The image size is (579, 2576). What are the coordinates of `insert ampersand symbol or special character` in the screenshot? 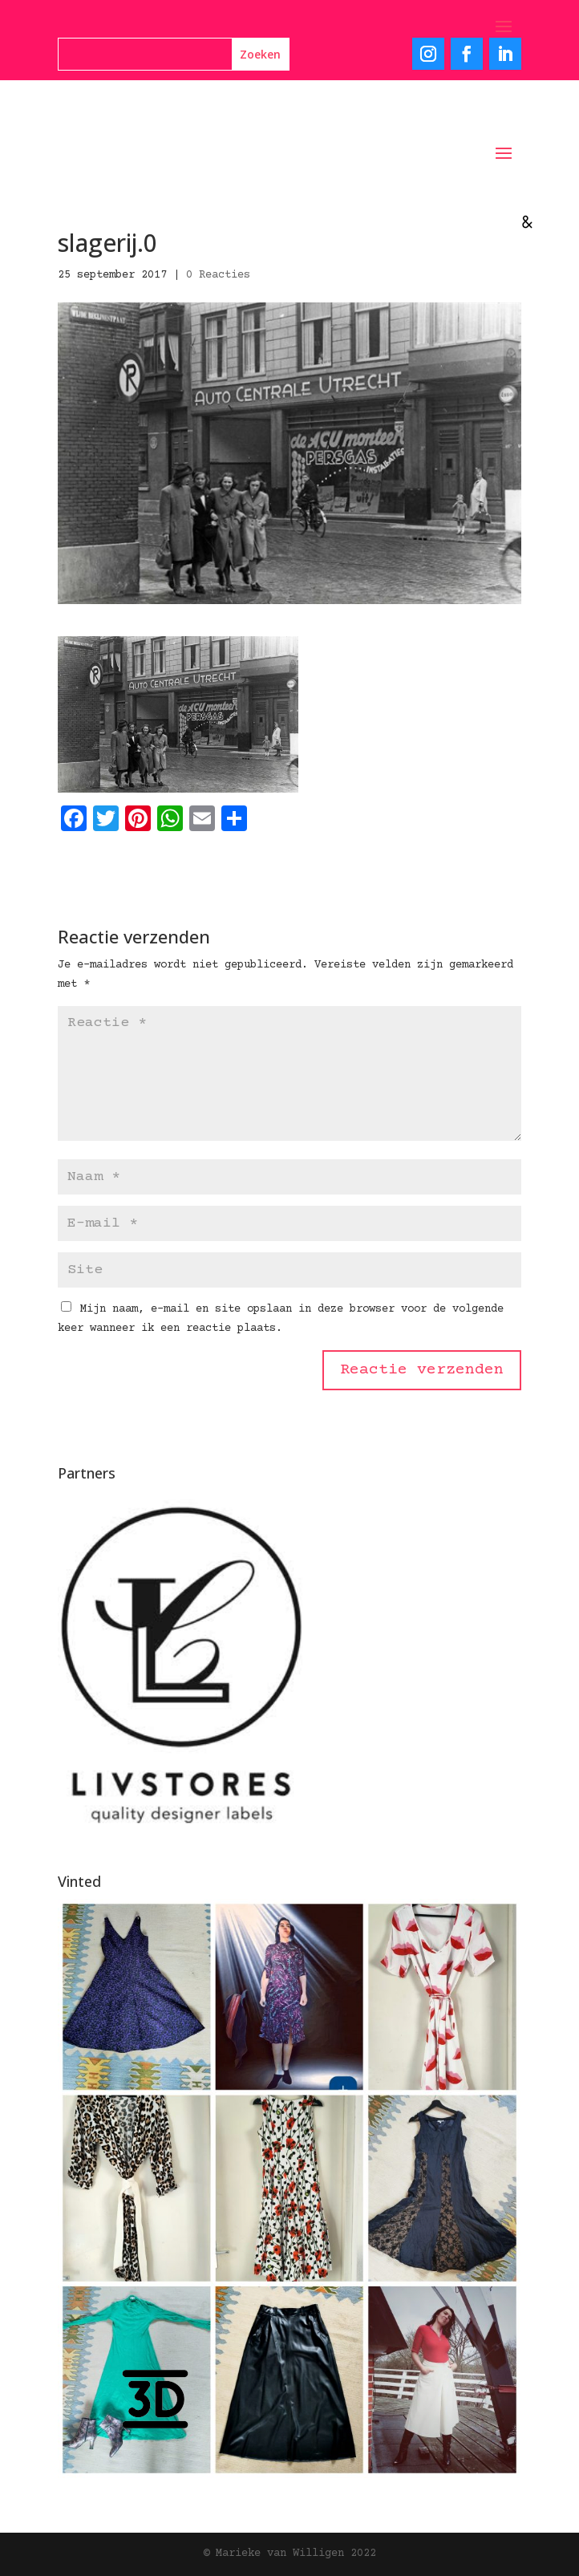 It's located at (526, 221).